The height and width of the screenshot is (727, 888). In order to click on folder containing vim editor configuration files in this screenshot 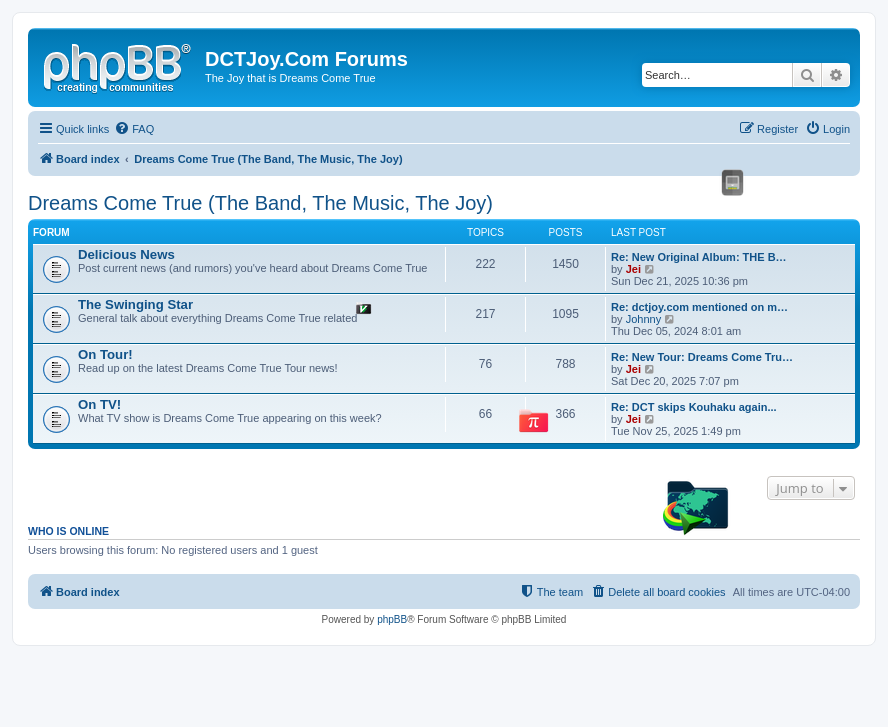, I will do `click(363, 308)`.